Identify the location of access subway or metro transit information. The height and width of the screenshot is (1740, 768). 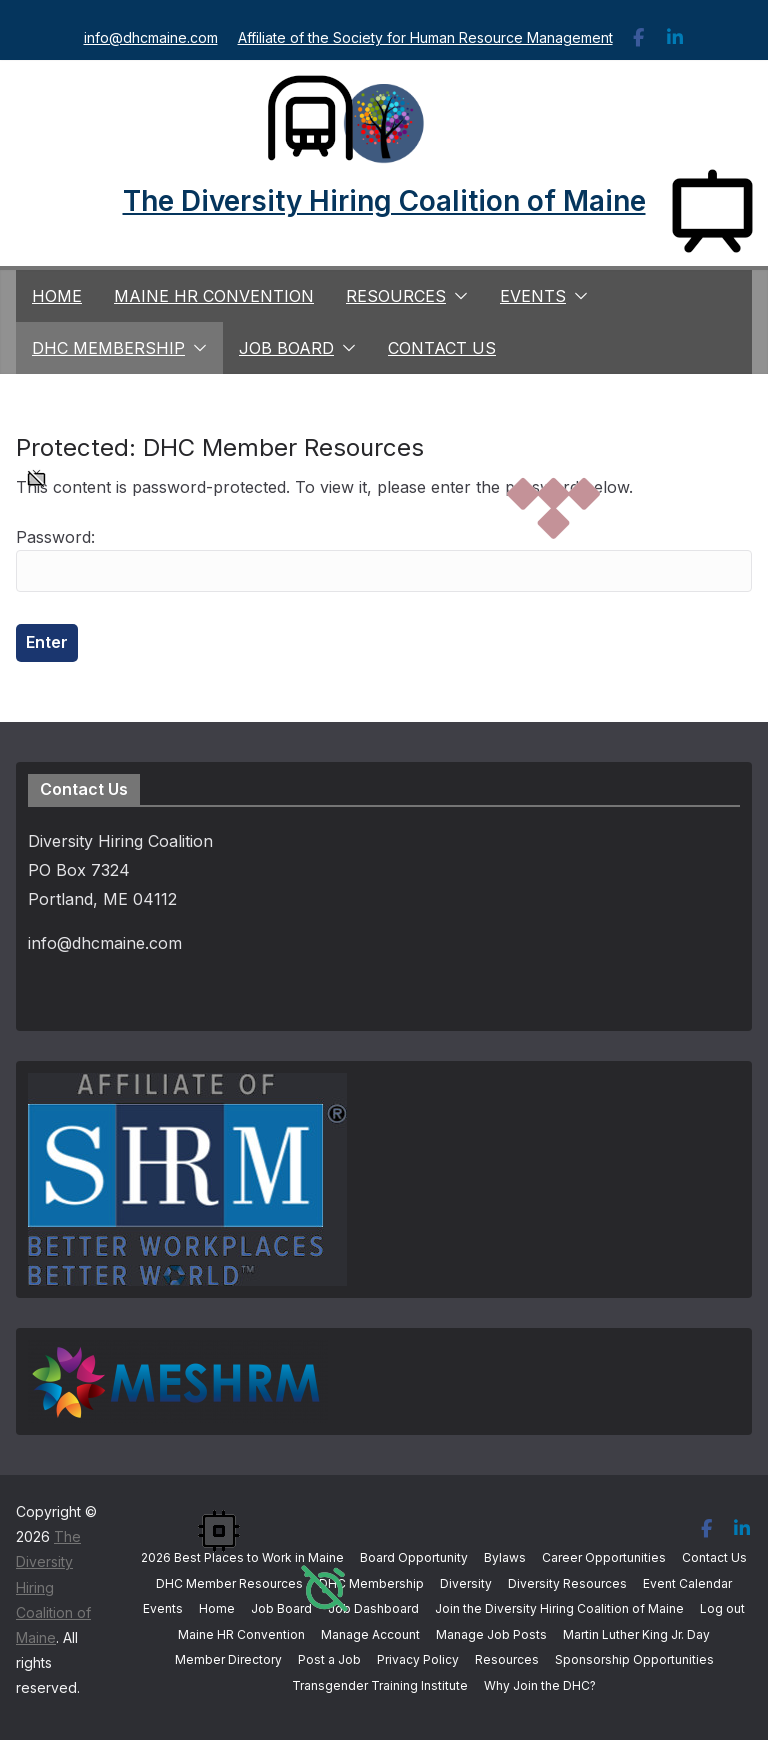
(310, 121).